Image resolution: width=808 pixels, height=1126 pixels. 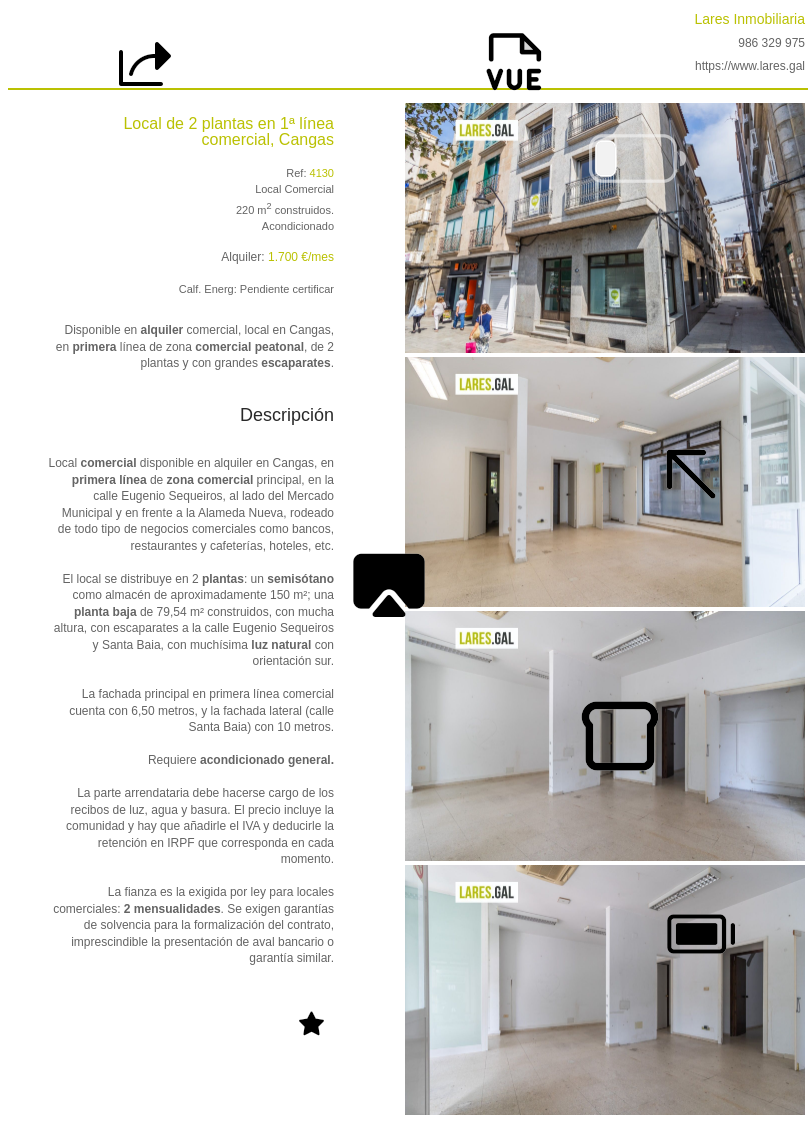 I want to click on indicates battery is at 20% charge, so click(x=637, y=158).